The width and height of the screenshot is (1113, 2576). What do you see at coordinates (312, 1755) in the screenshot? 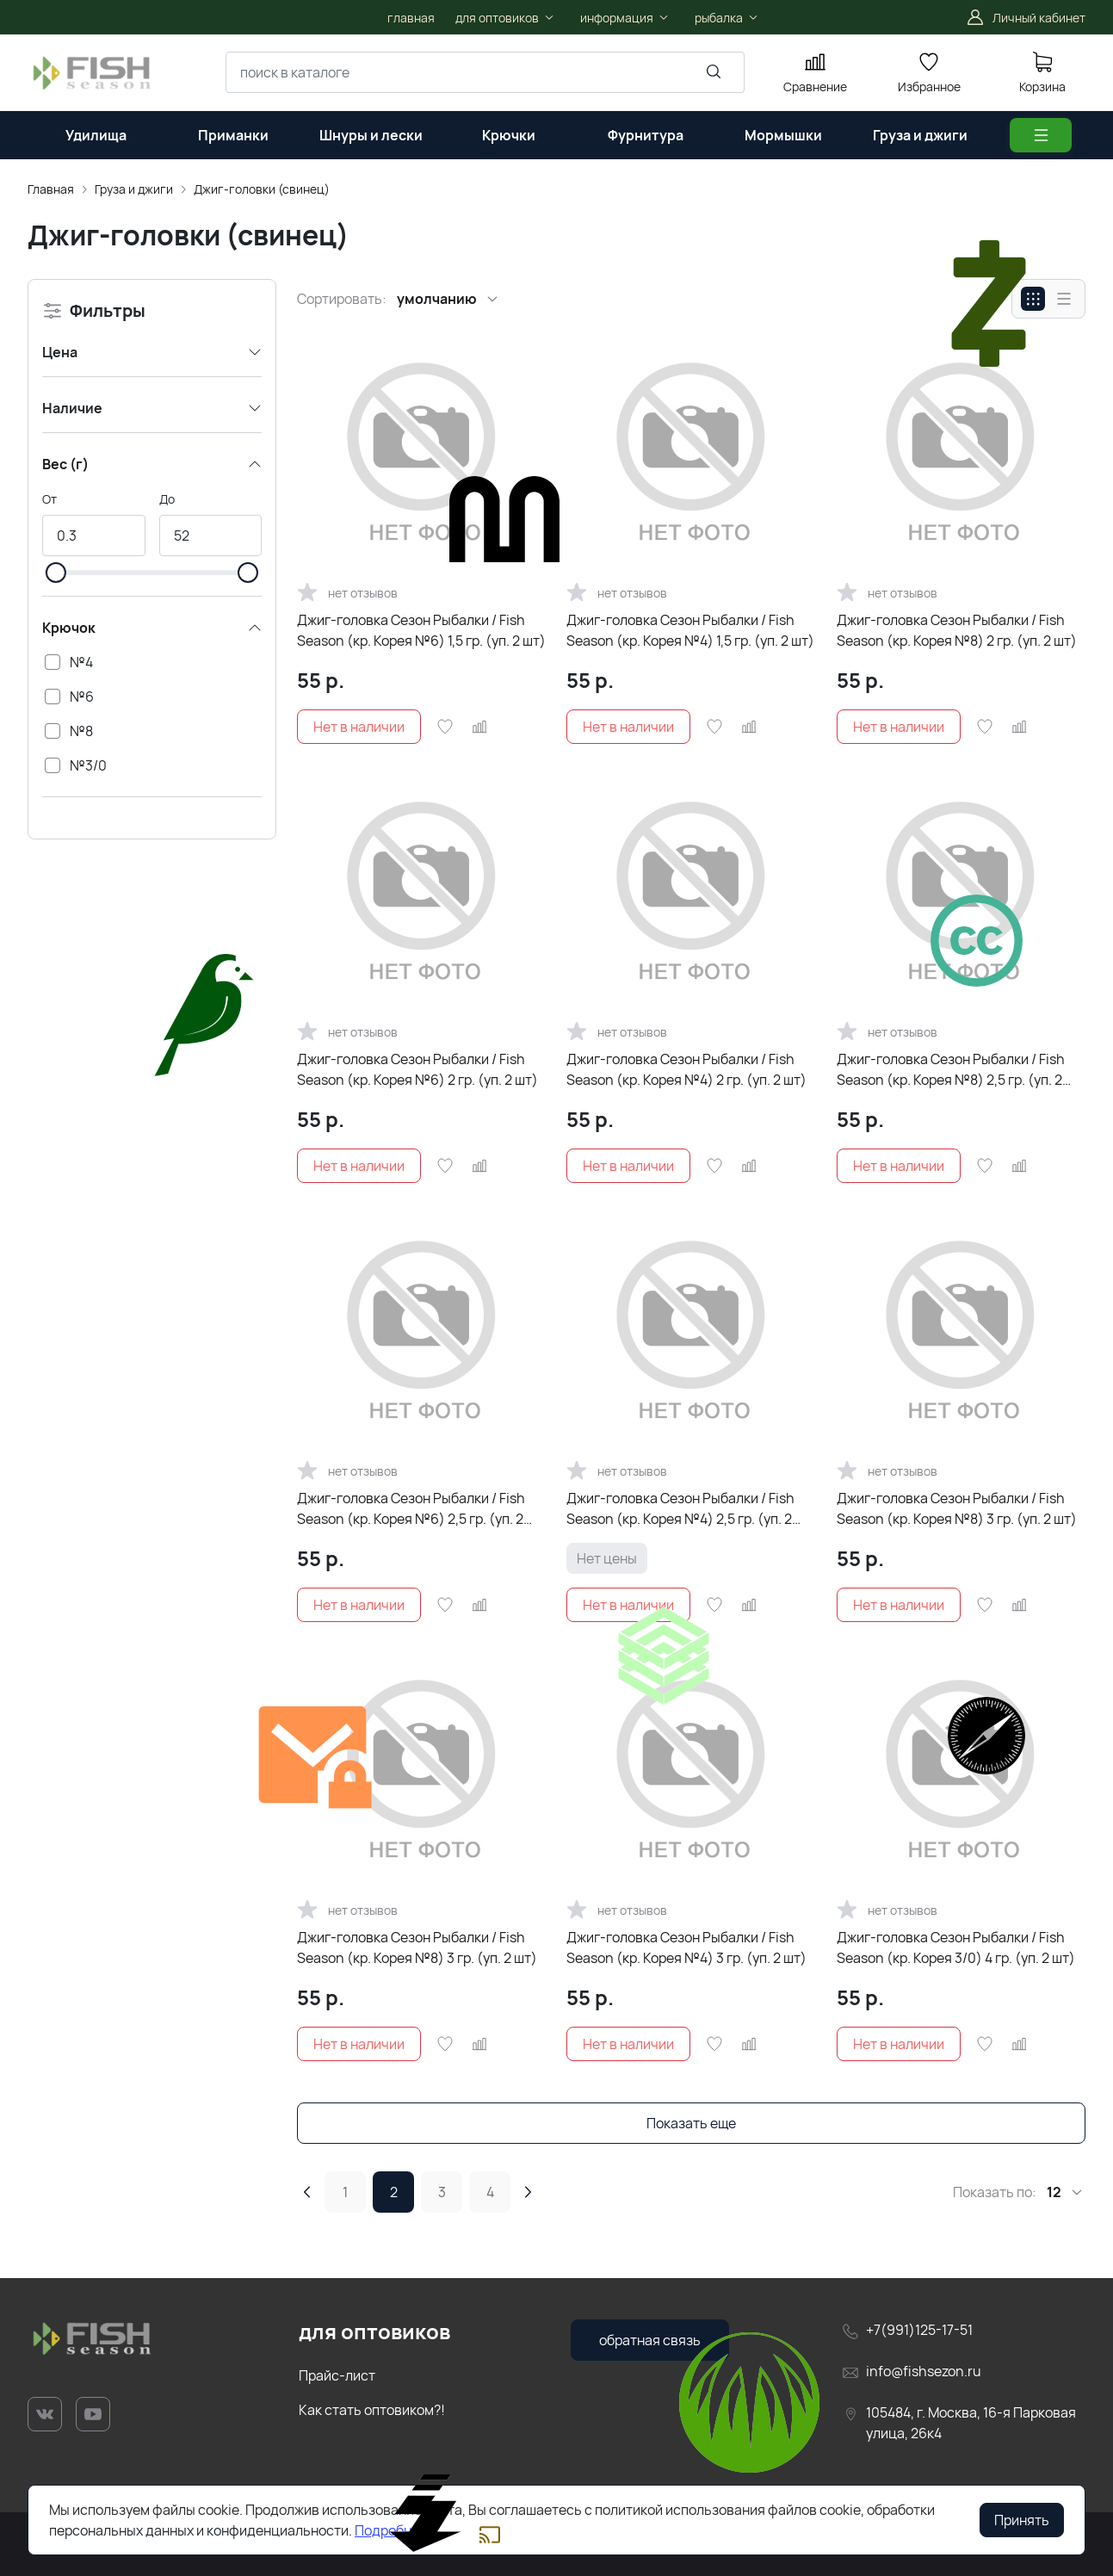
I see `secure or encrypted email` at bounding box center [312, 1755].